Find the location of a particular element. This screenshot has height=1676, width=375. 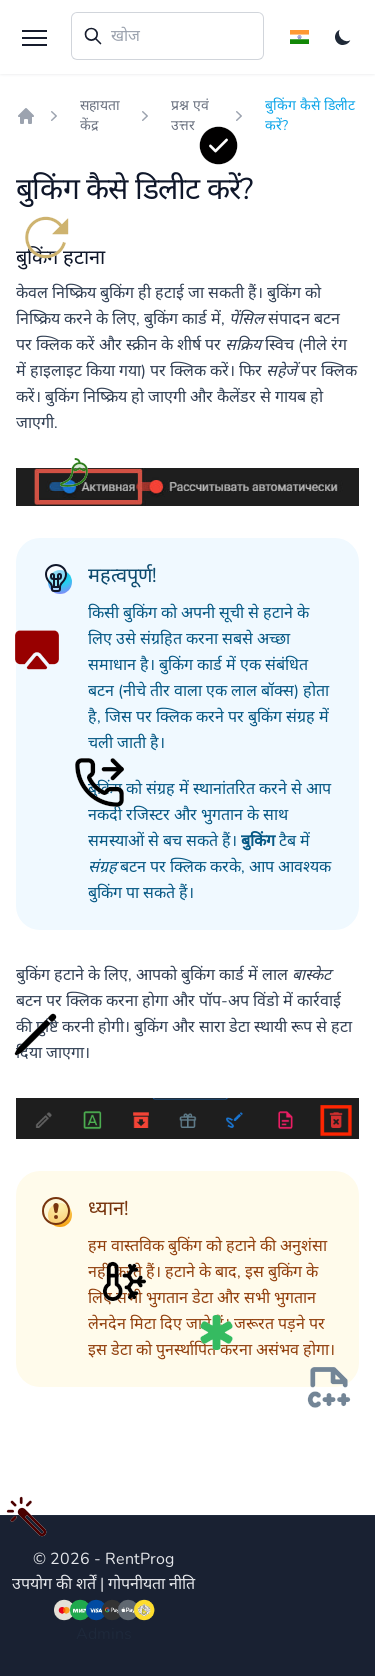

stream content to an external display is located at coordinates (37, 649).